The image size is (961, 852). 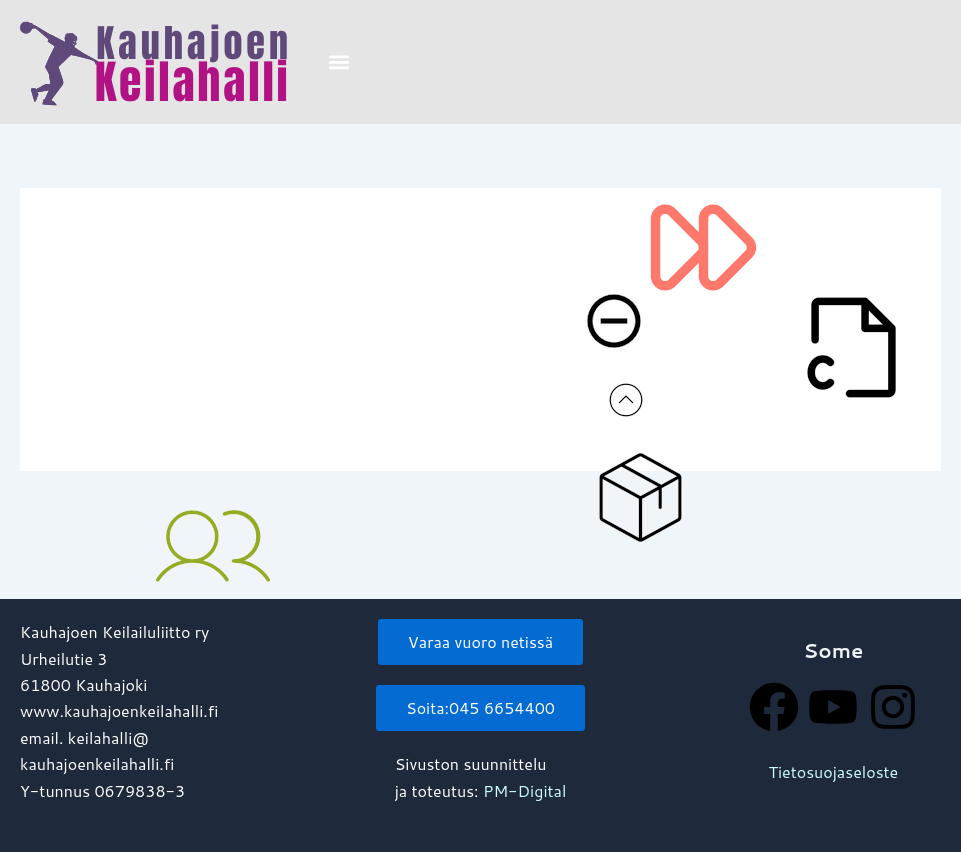 I want to click on view all users or contacts, so click(x=213, y=546).